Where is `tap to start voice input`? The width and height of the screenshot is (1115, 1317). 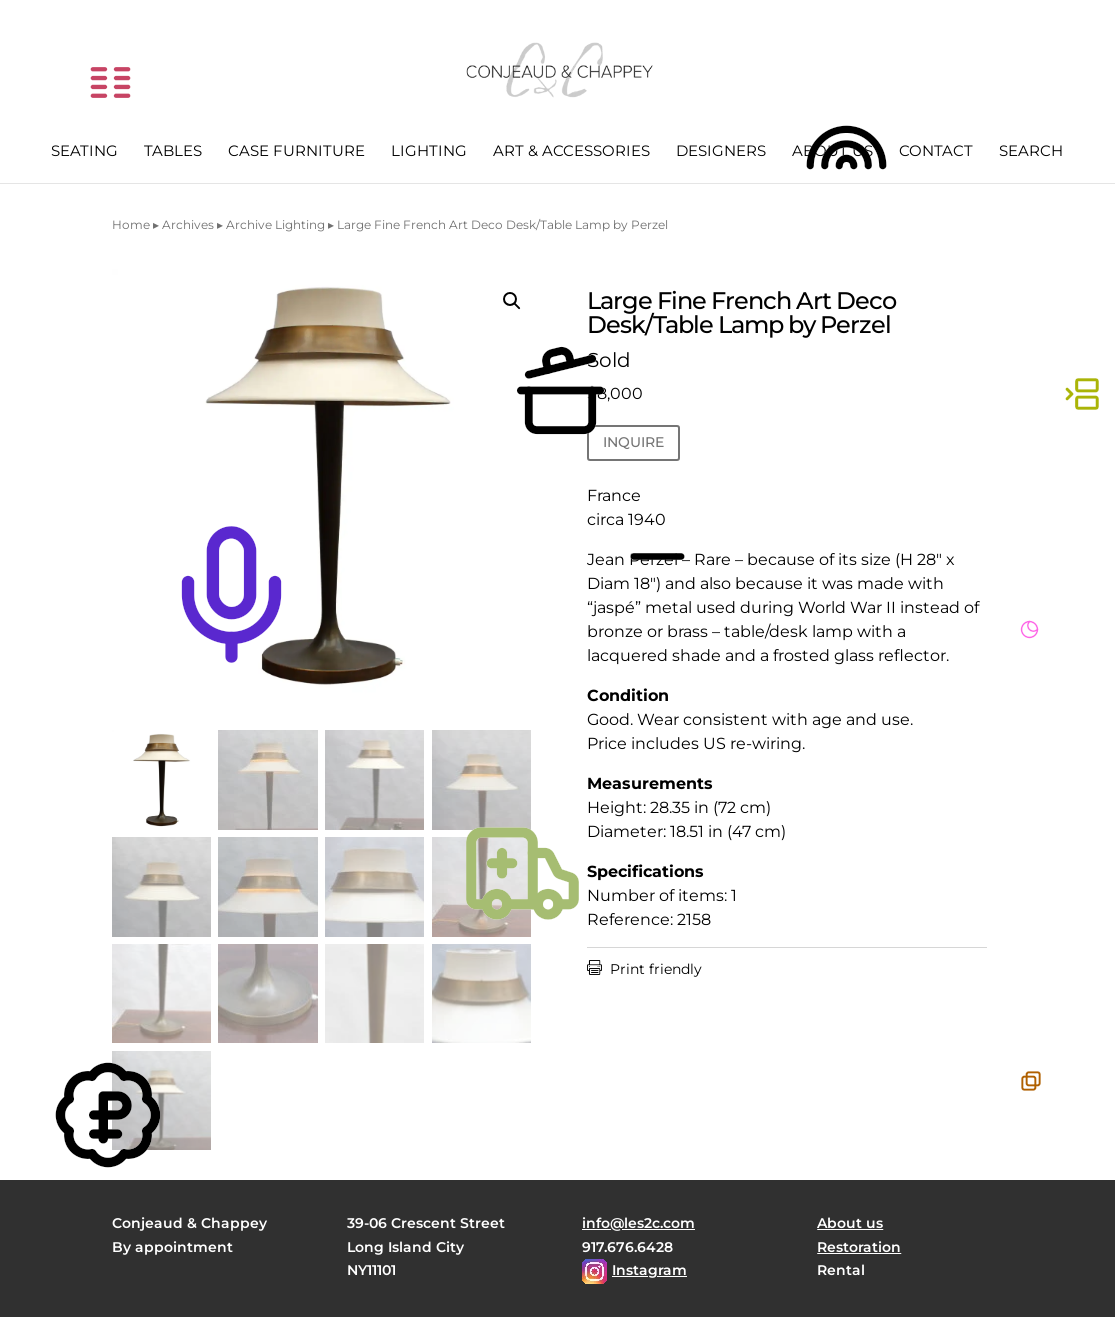
tap to start voice input is located at coordinates (231, 594).